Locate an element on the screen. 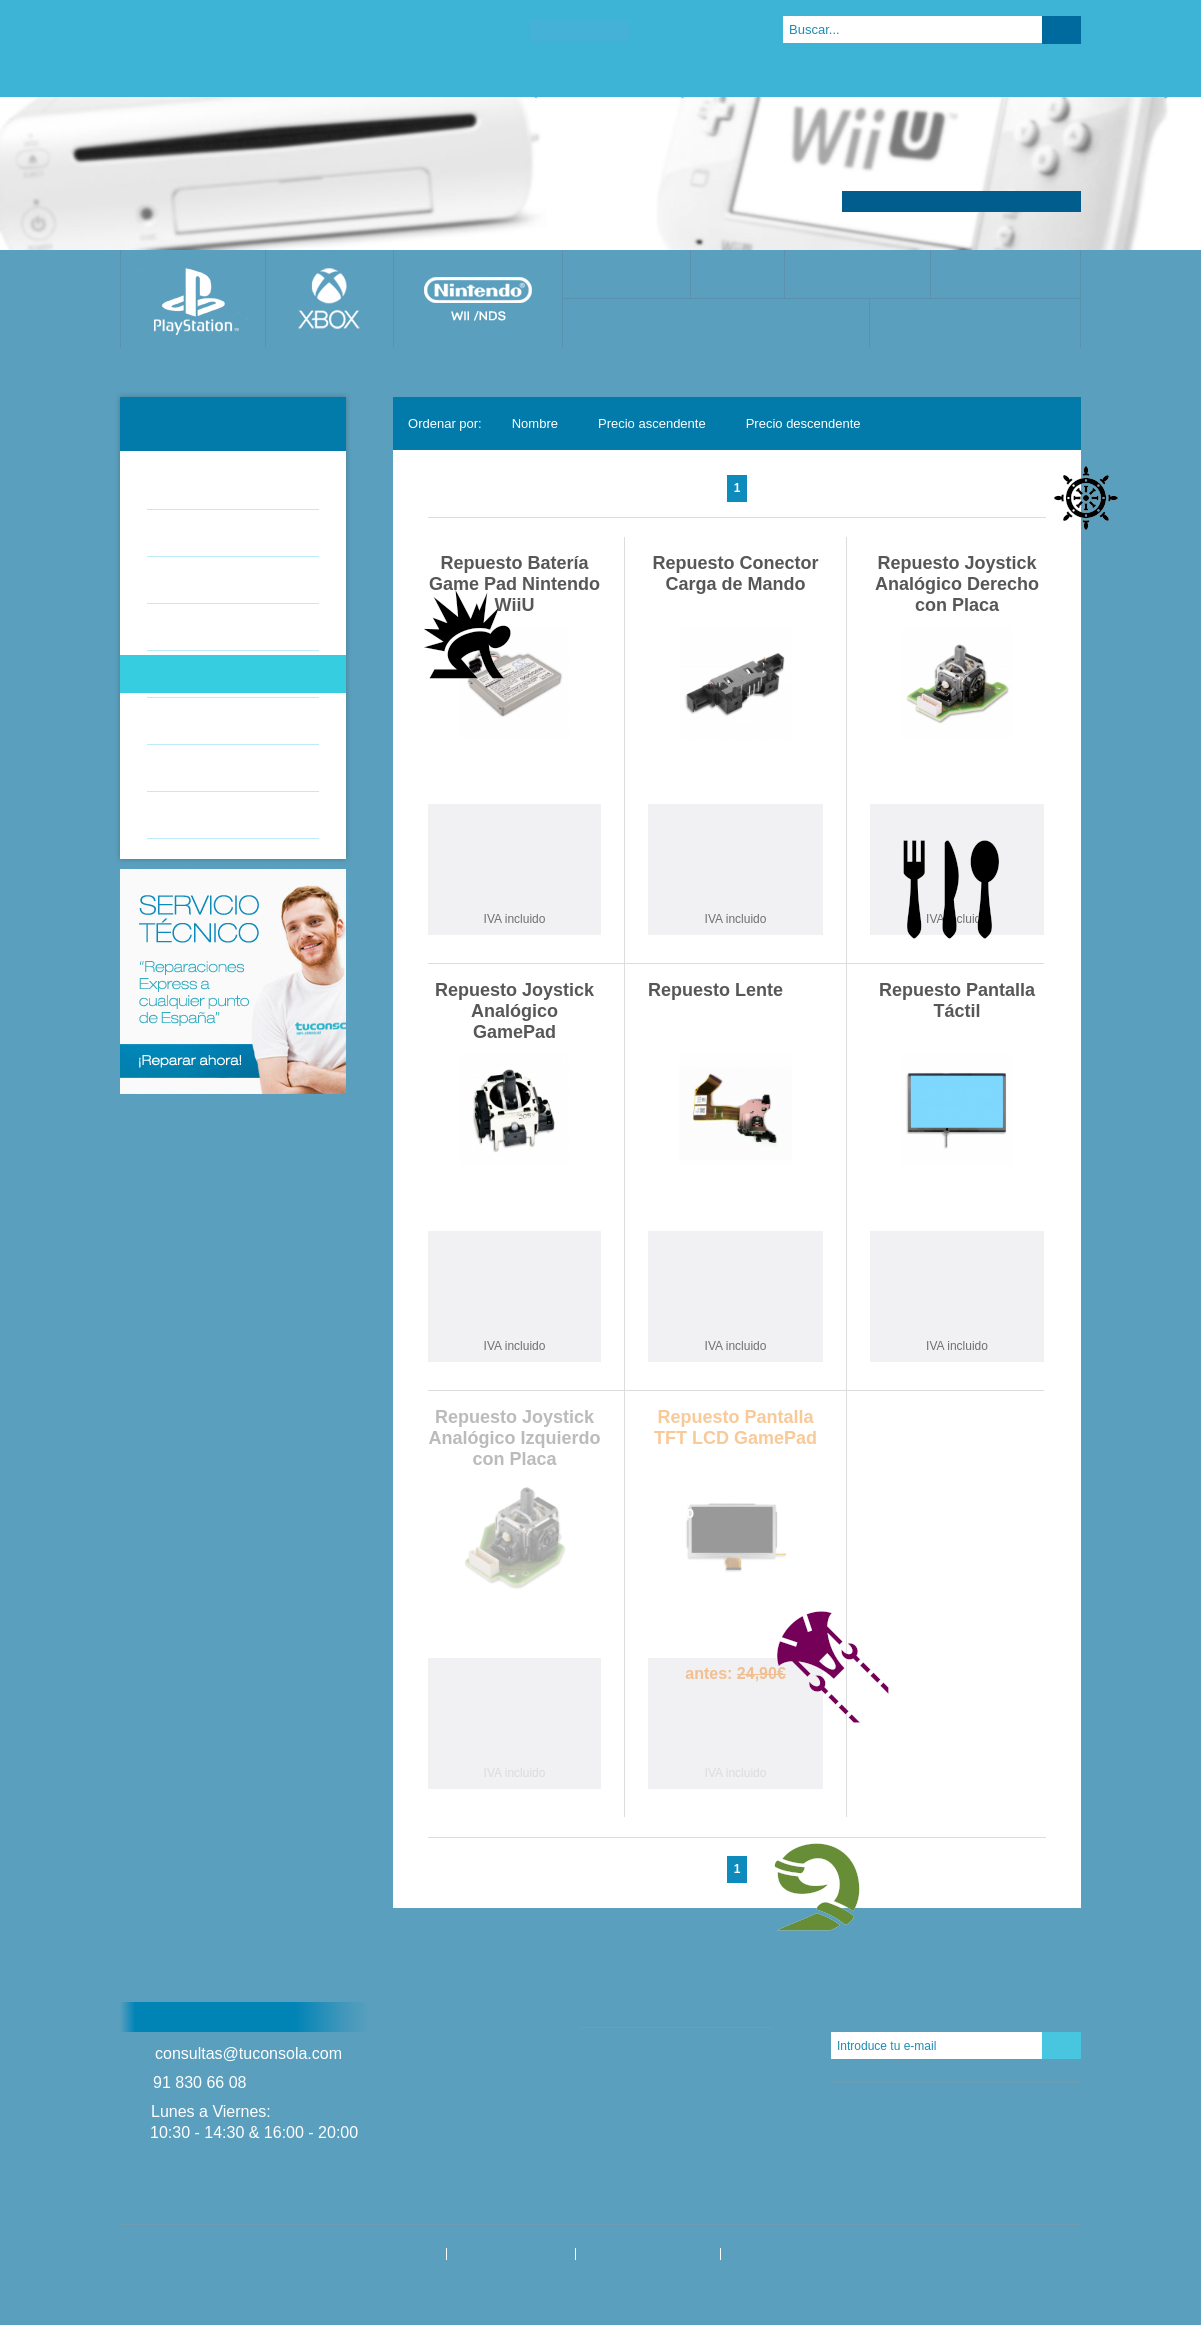 The height and width of the screenshot is (2325, 1201). indicates back pain or spinal discomfort is located at coordinates (466, 634).